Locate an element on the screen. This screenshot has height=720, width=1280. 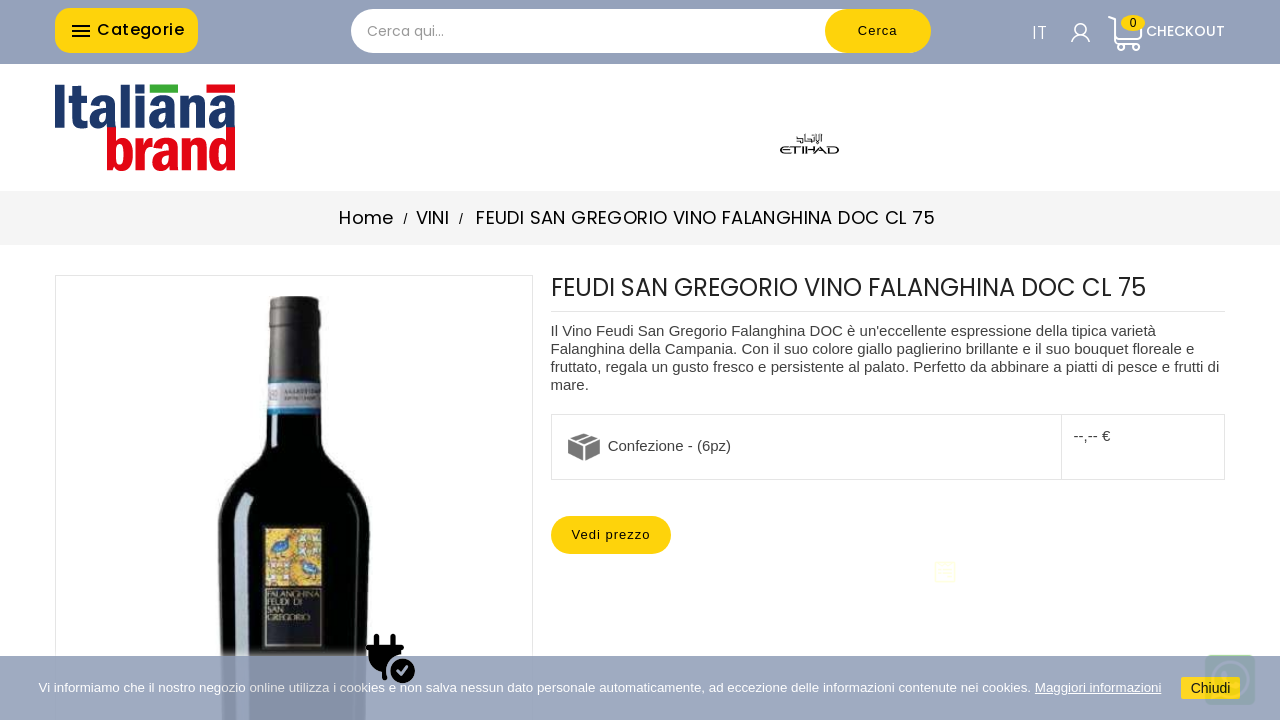
open the Etihad Airways app is located at coordinates (809, 143).